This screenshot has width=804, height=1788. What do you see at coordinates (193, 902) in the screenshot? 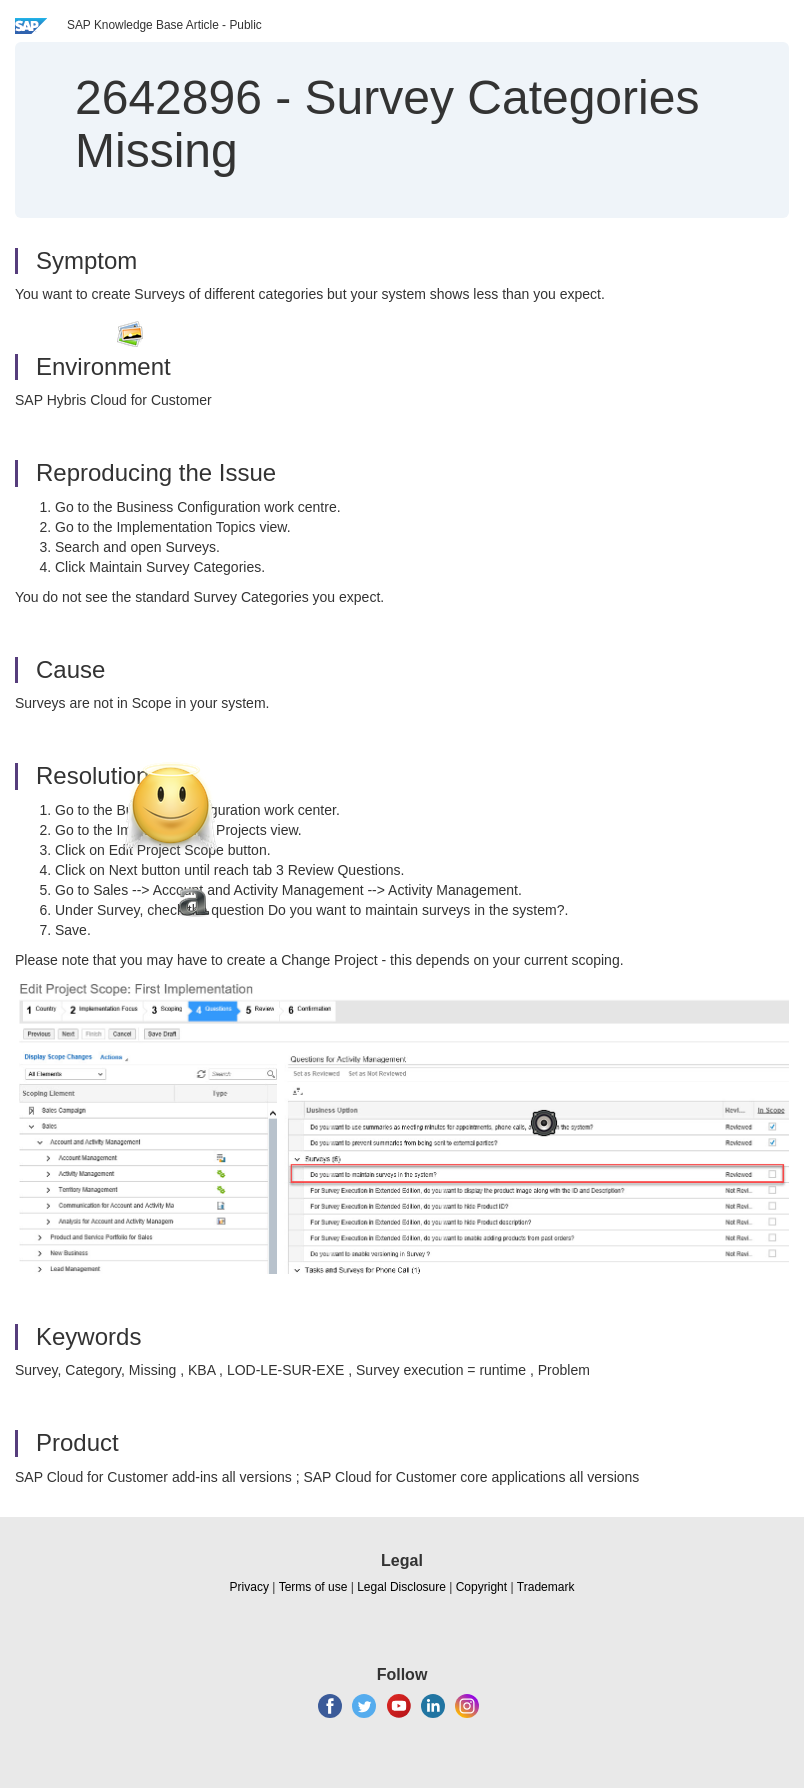
I see `apply bold formatting to selected text` at bounding box center [193, 902].